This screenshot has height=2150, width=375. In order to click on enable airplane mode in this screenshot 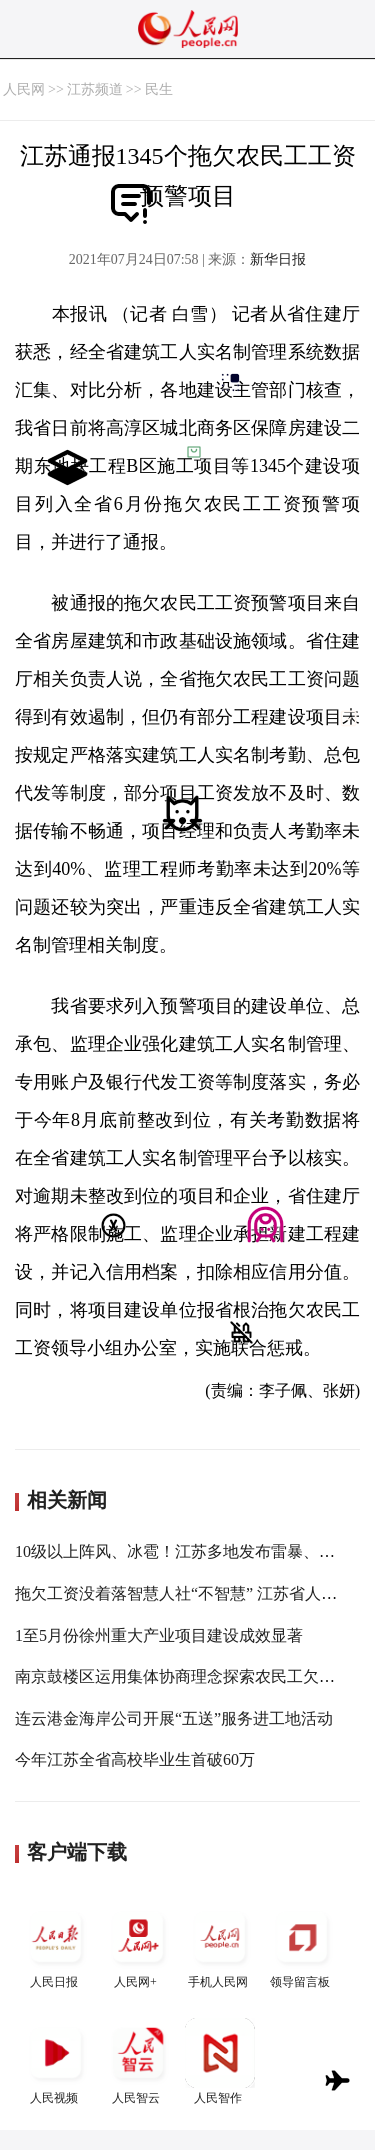, I will do `click(337, 2080)`.